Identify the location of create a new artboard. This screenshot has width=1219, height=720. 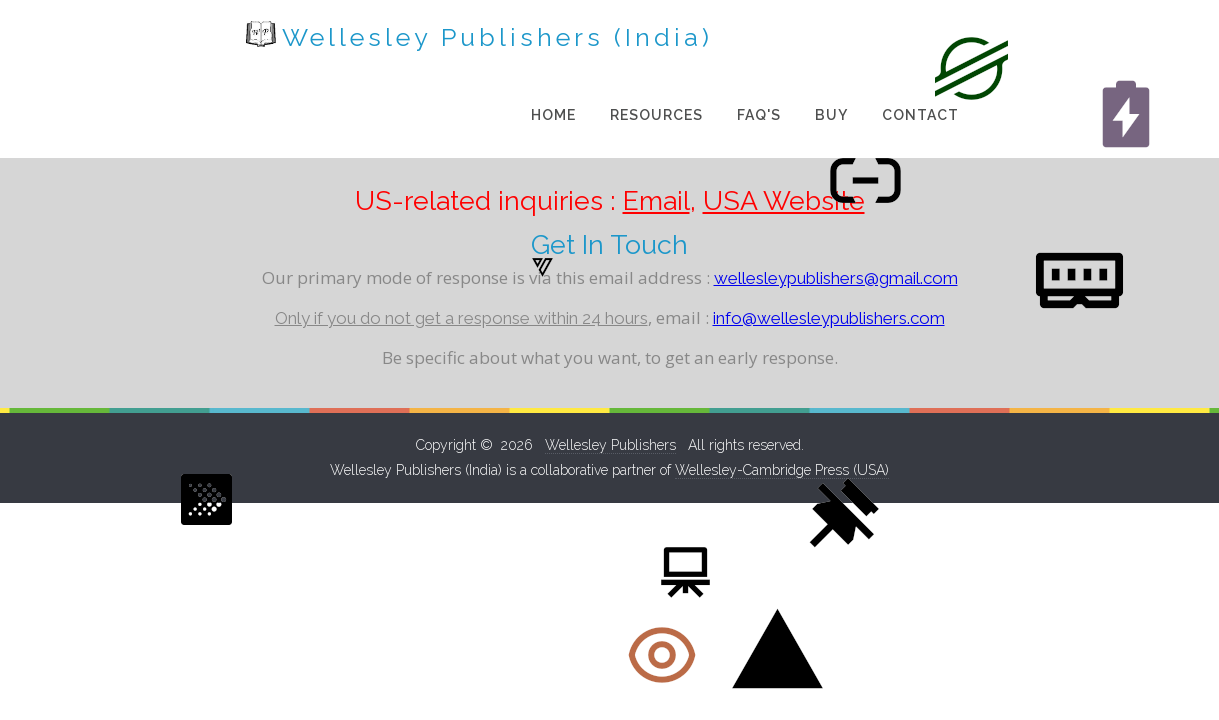
(685, 571).